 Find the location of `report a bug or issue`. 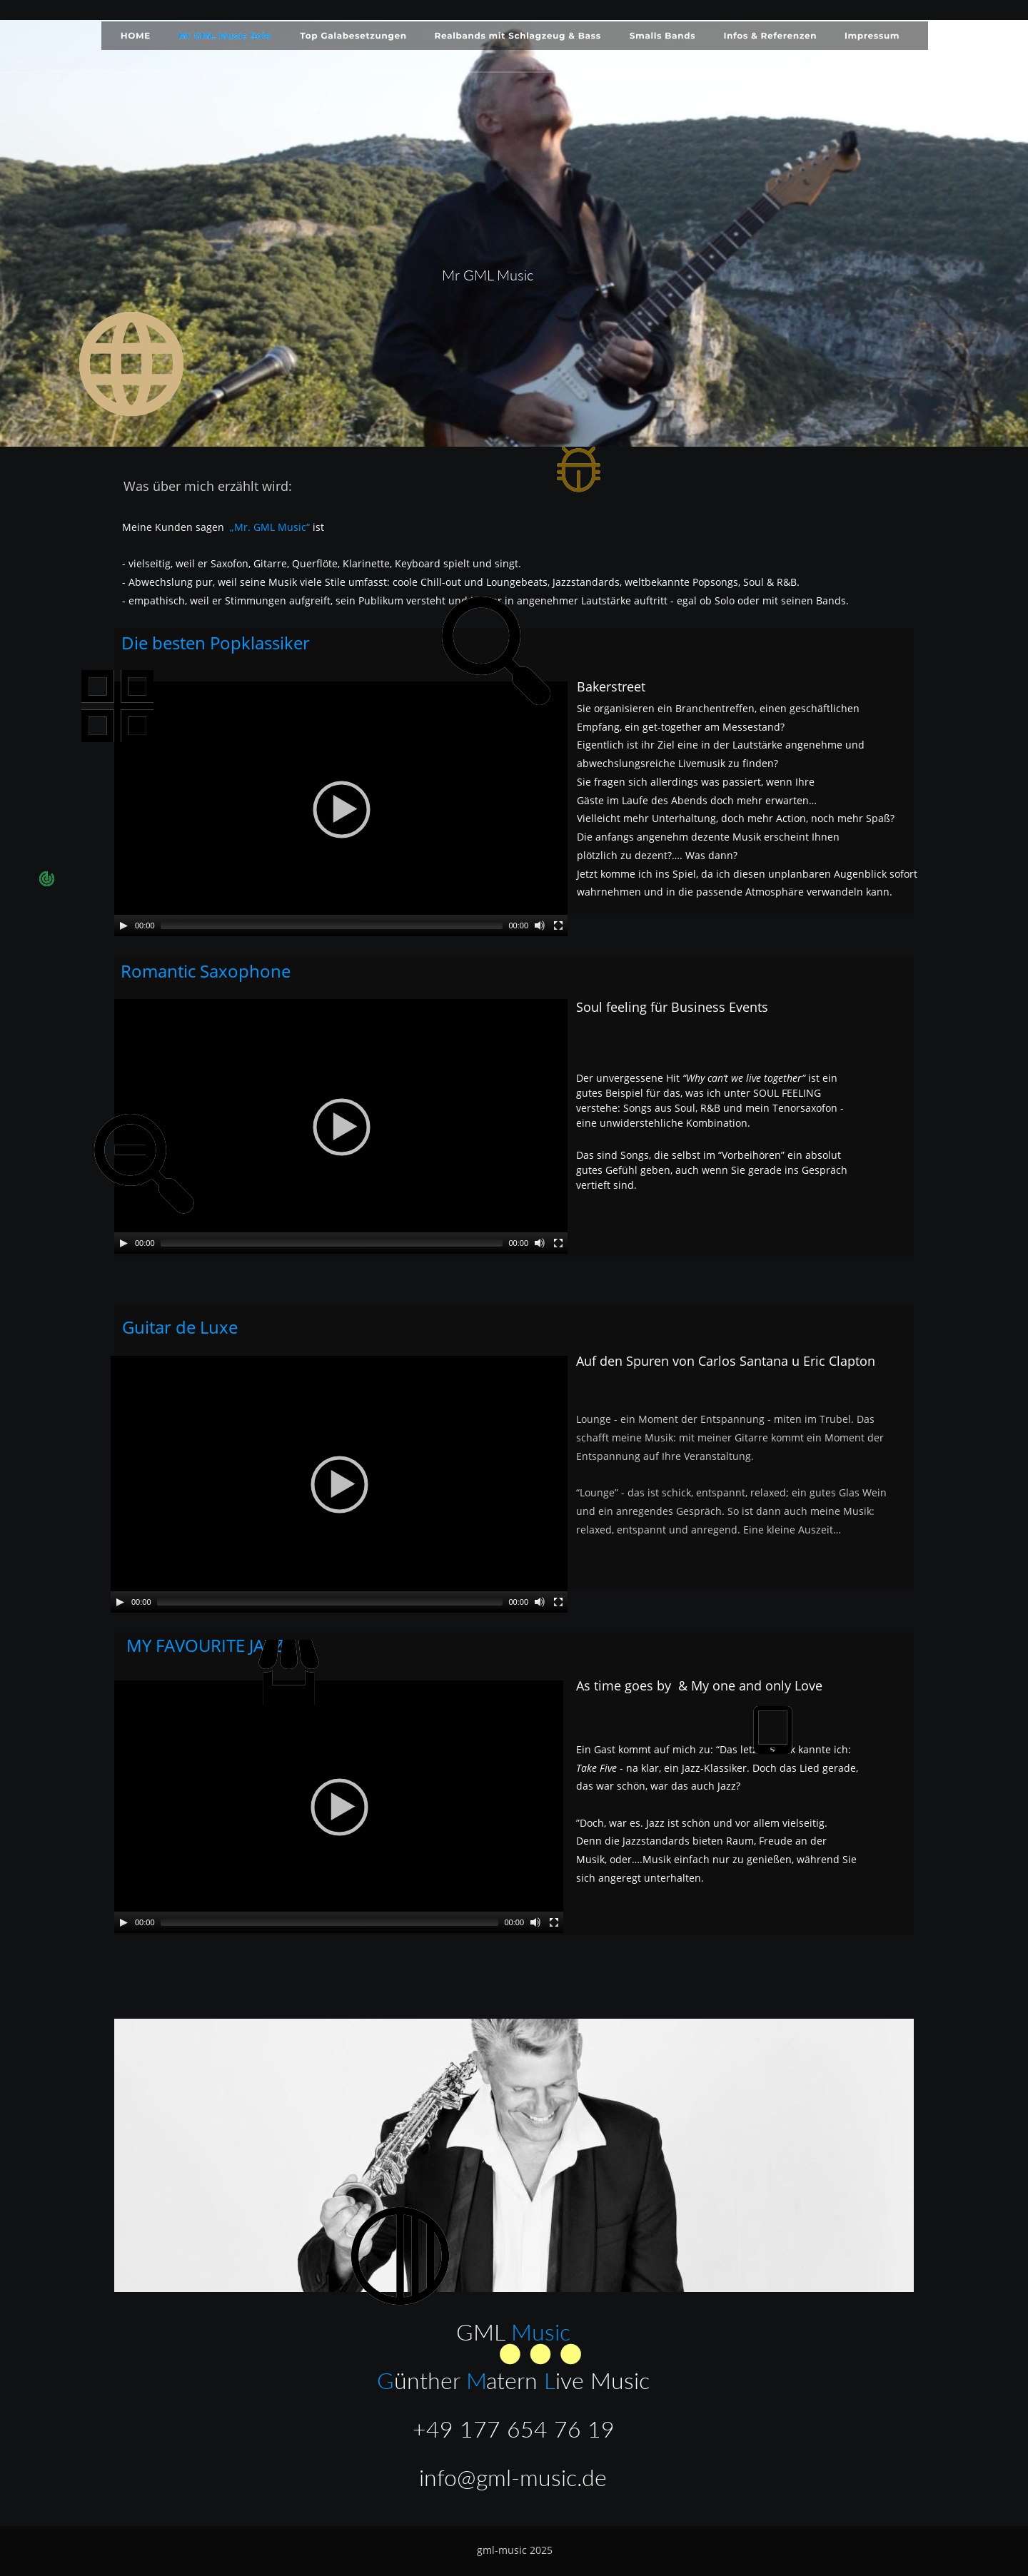

report a bug or issue is located at coordinates (578, 468).